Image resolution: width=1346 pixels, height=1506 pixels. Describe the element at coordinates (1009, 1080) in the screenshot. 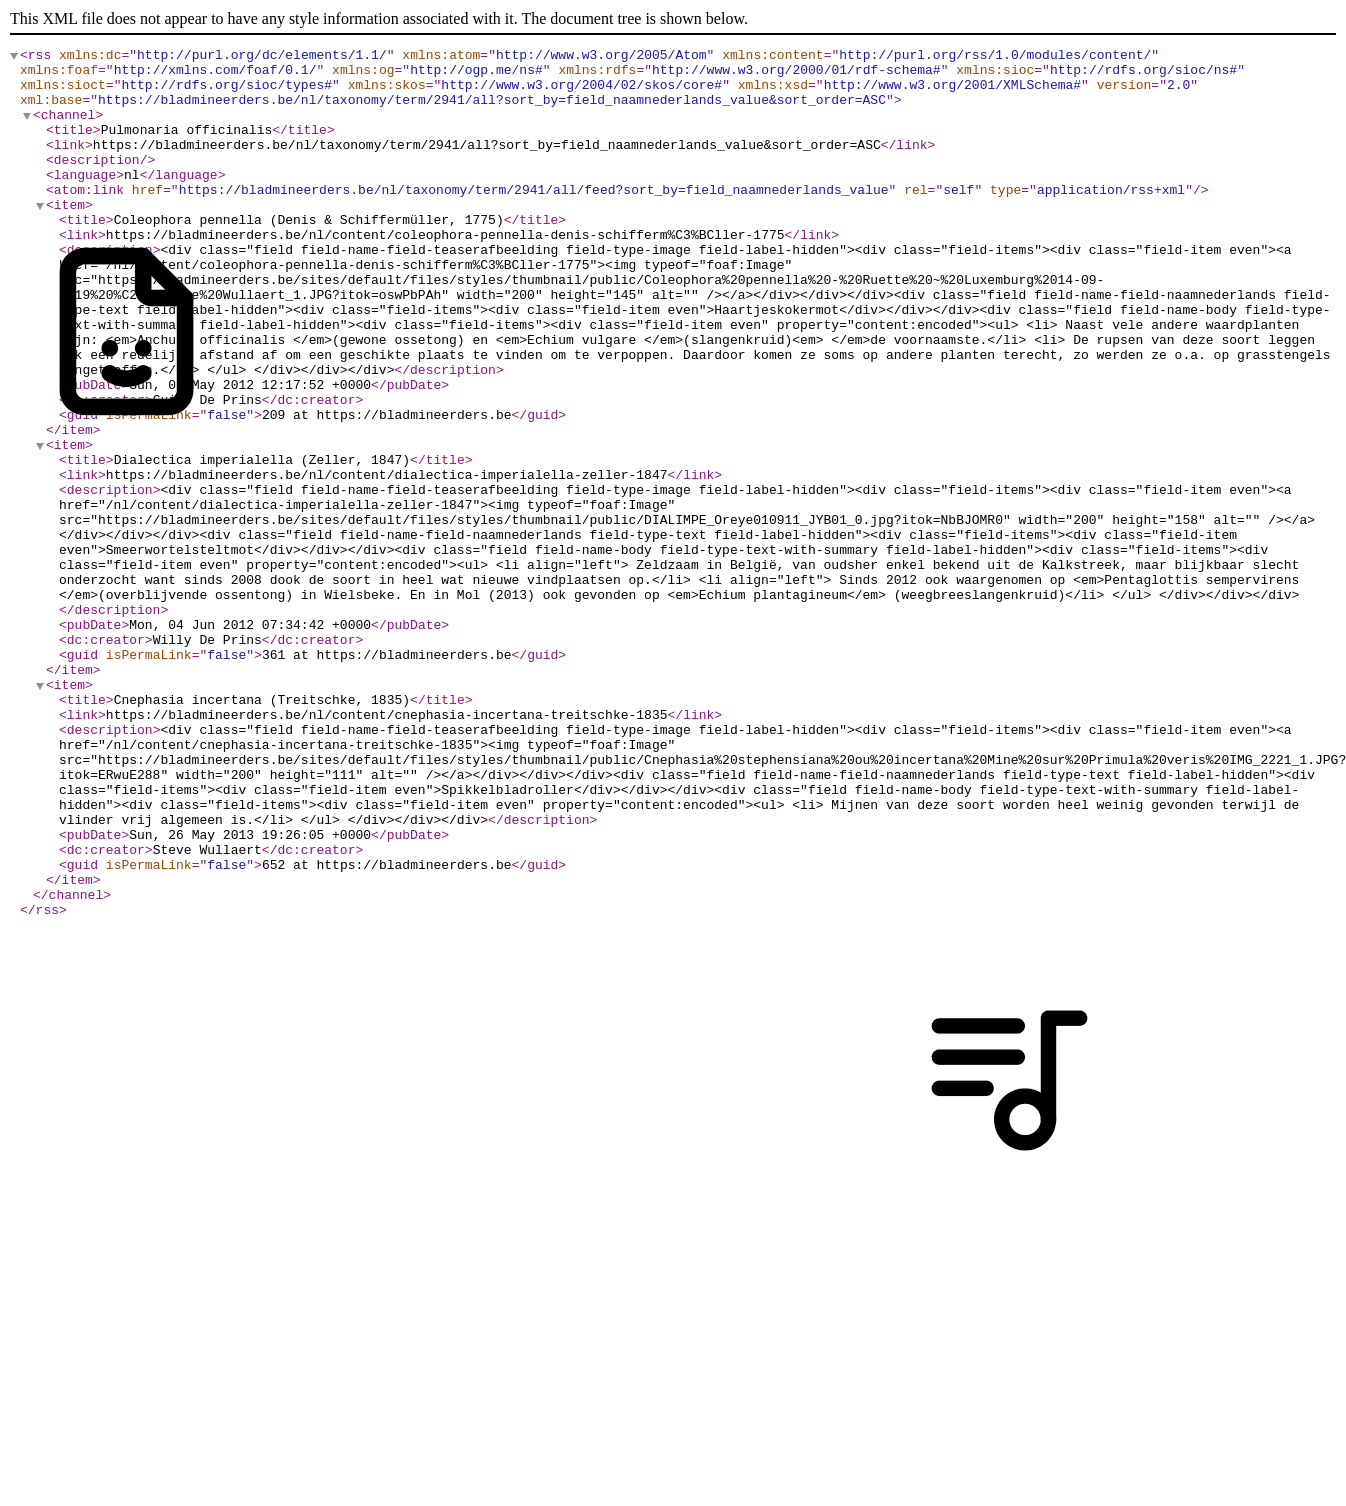

I see `view your music playlist` at that location.